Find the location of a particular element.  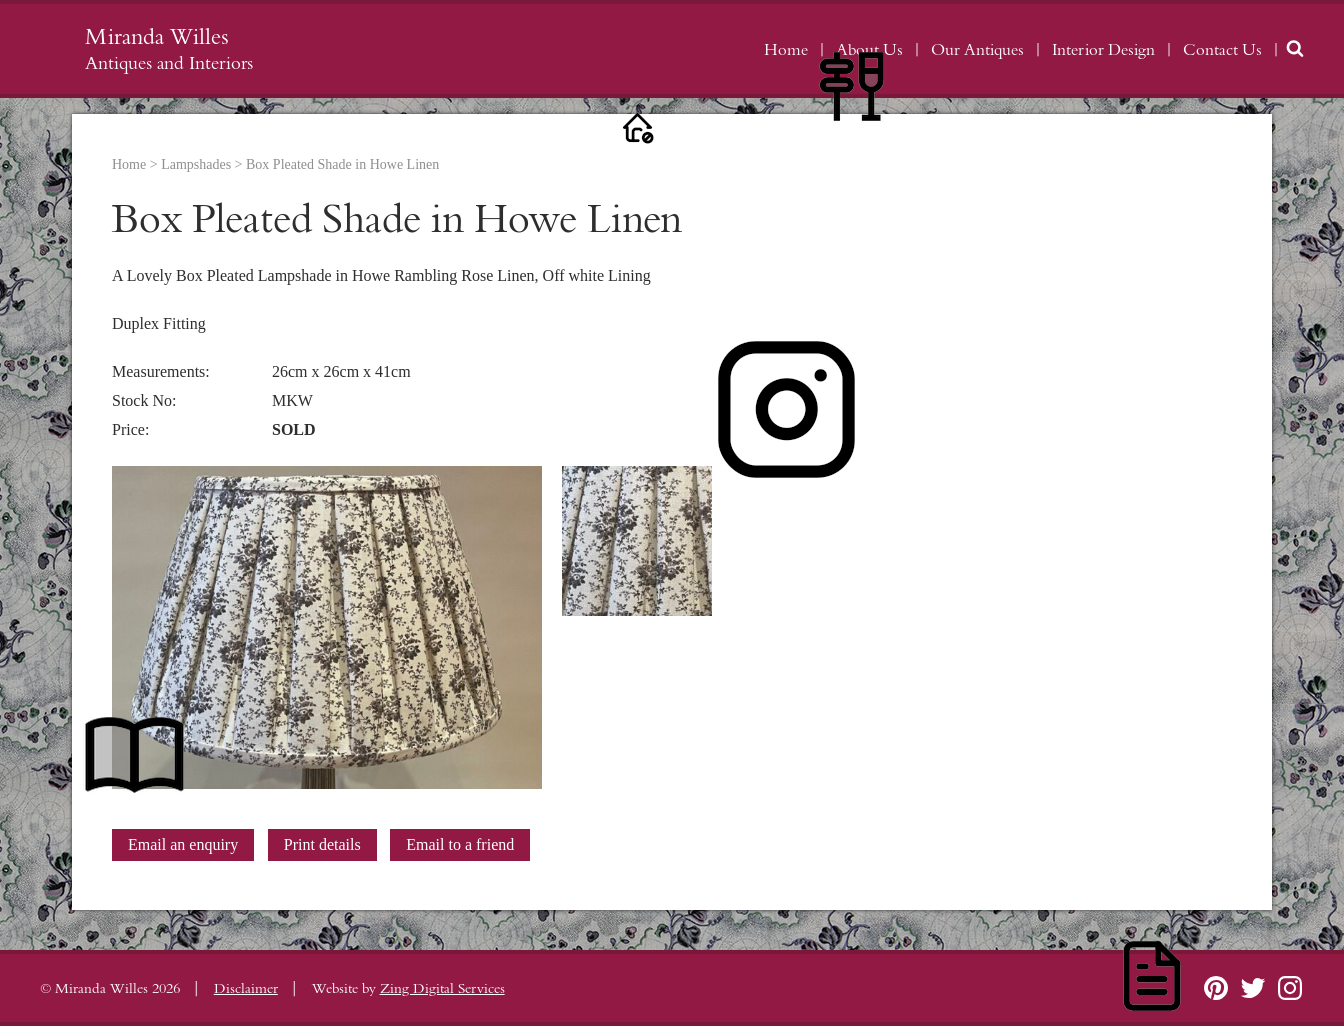

browse tapas or small plates menu is located at coordinates (852, 86).